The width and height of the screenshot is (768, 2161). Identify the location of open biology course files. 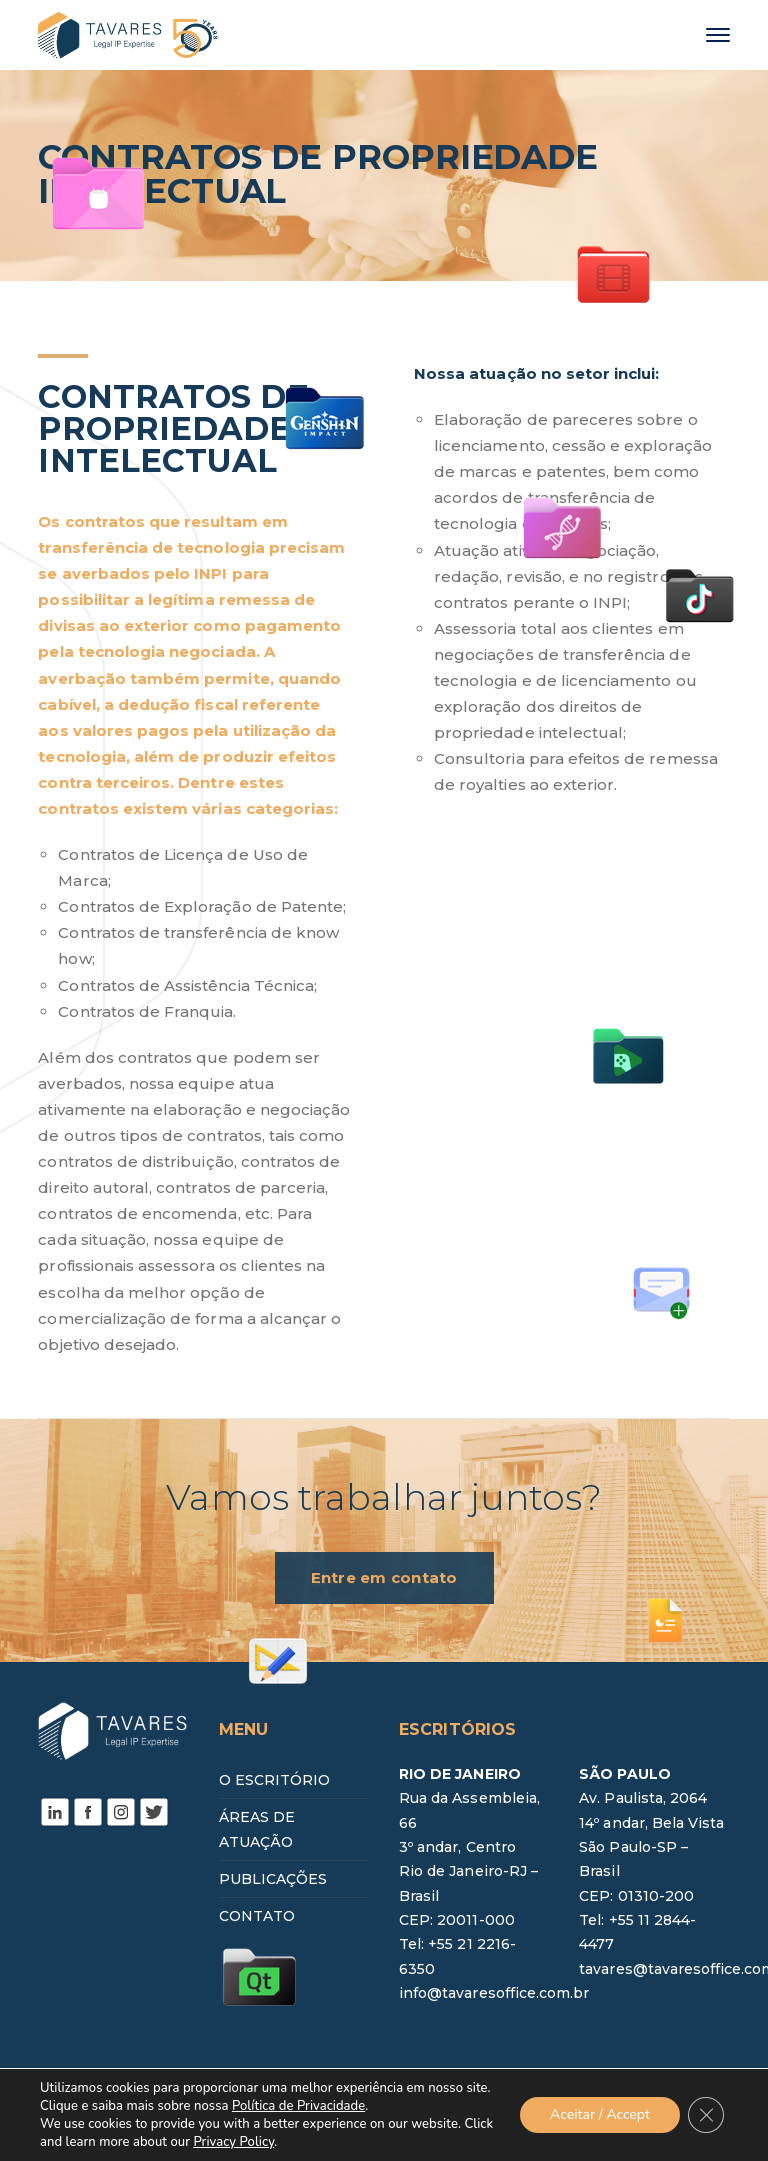
(562, 530).